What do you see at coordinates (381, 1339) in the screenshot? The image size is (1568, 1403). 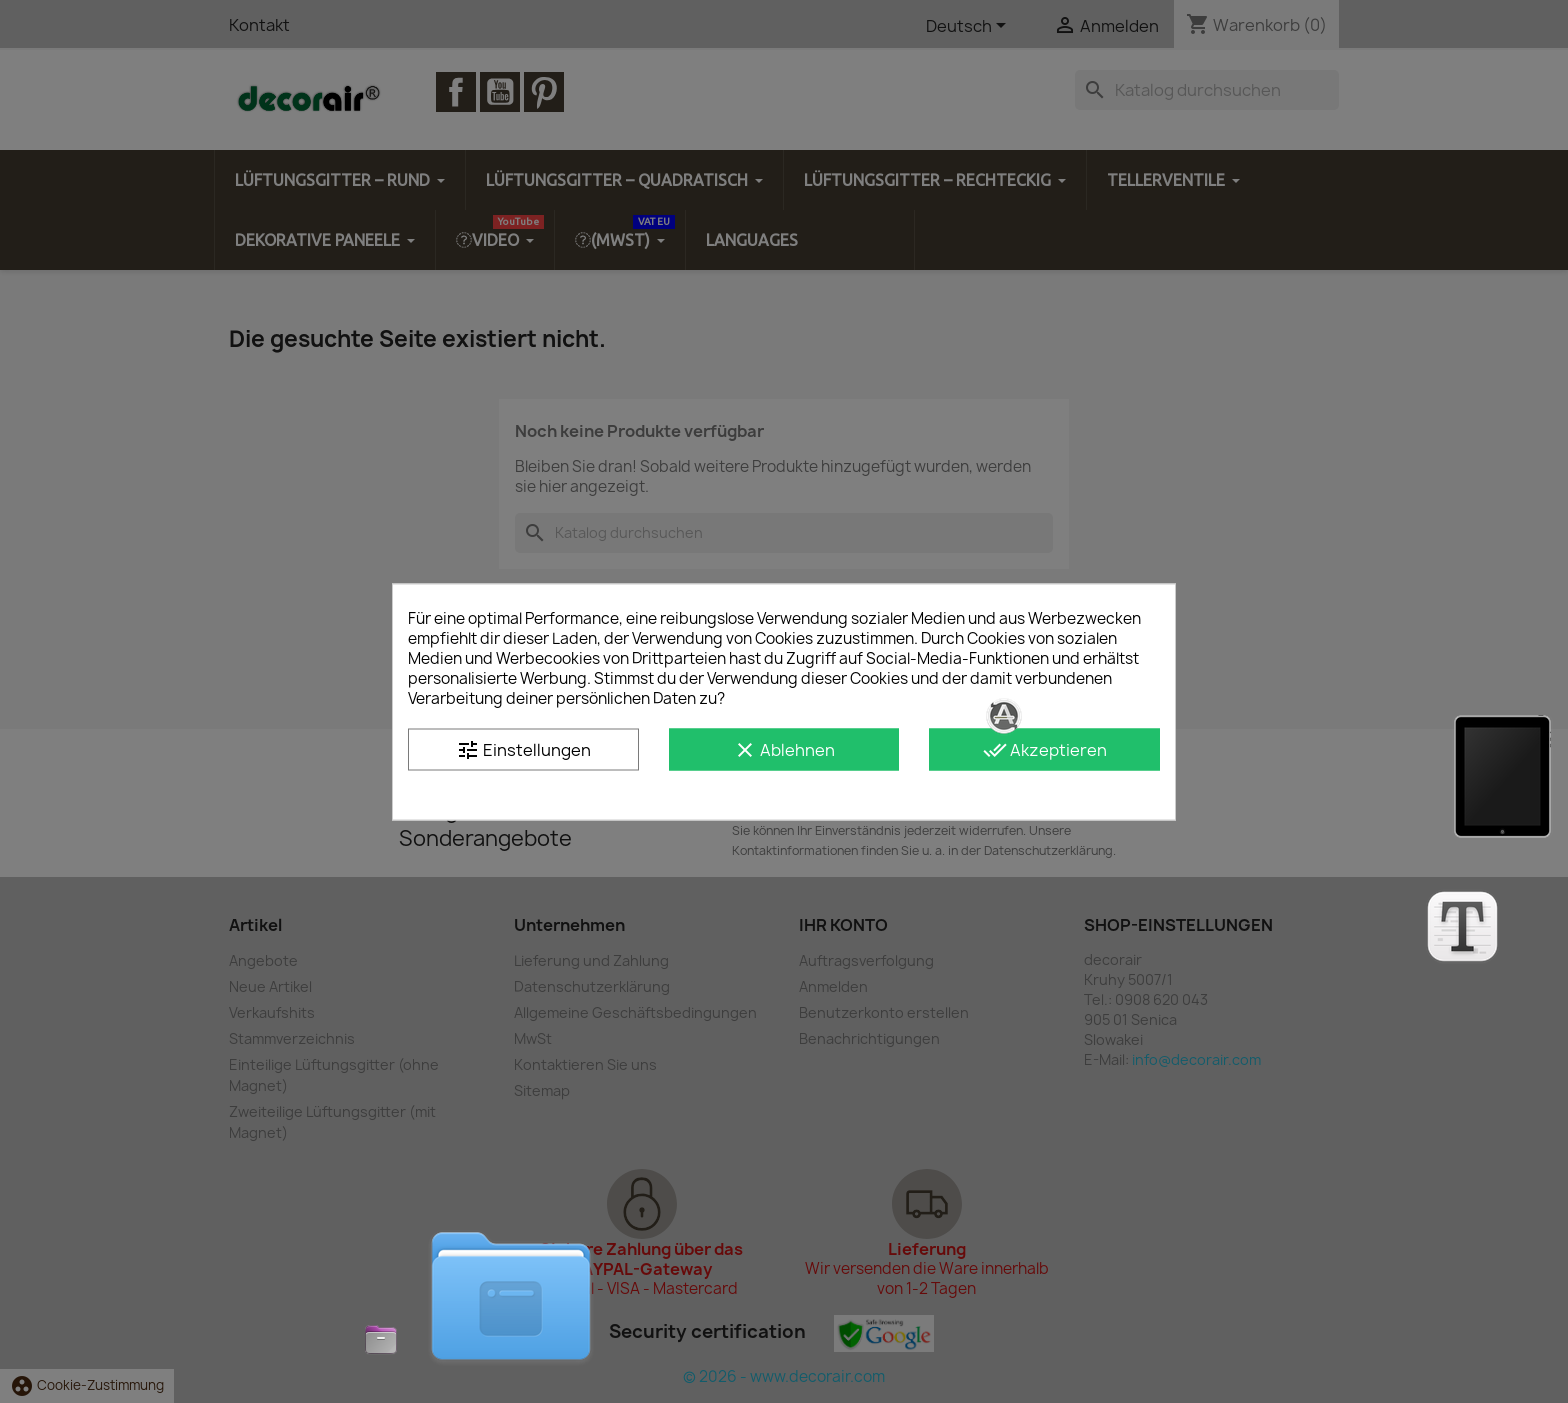 I see `open the file manager application` at bounding box center [381, 1339].